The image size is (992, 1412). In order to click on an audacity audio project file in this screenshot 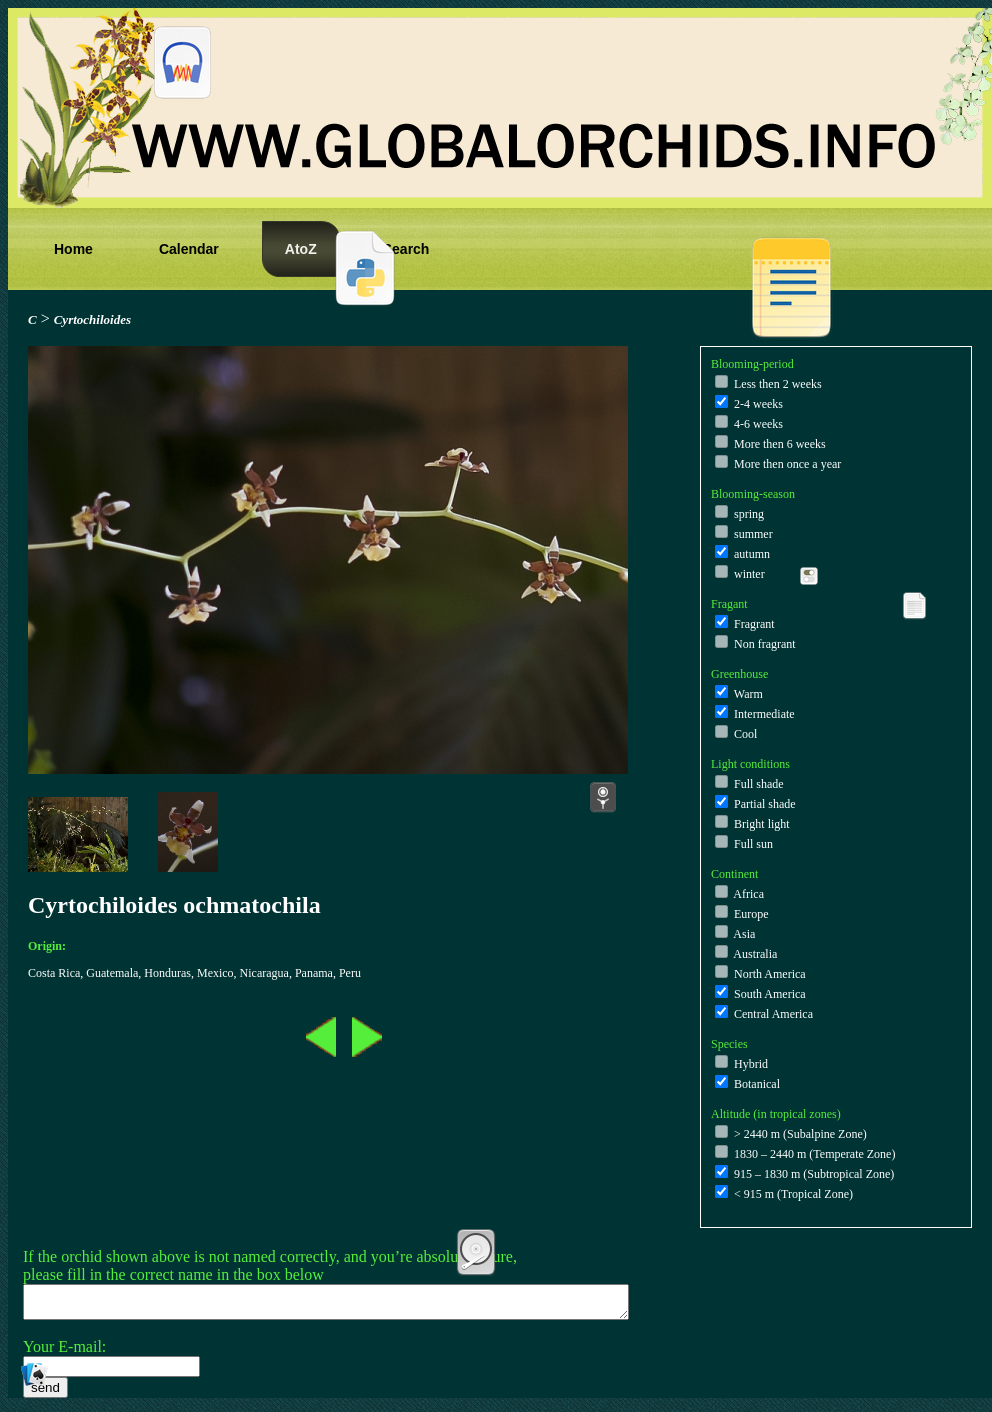, I will do `click(182, 62)`.